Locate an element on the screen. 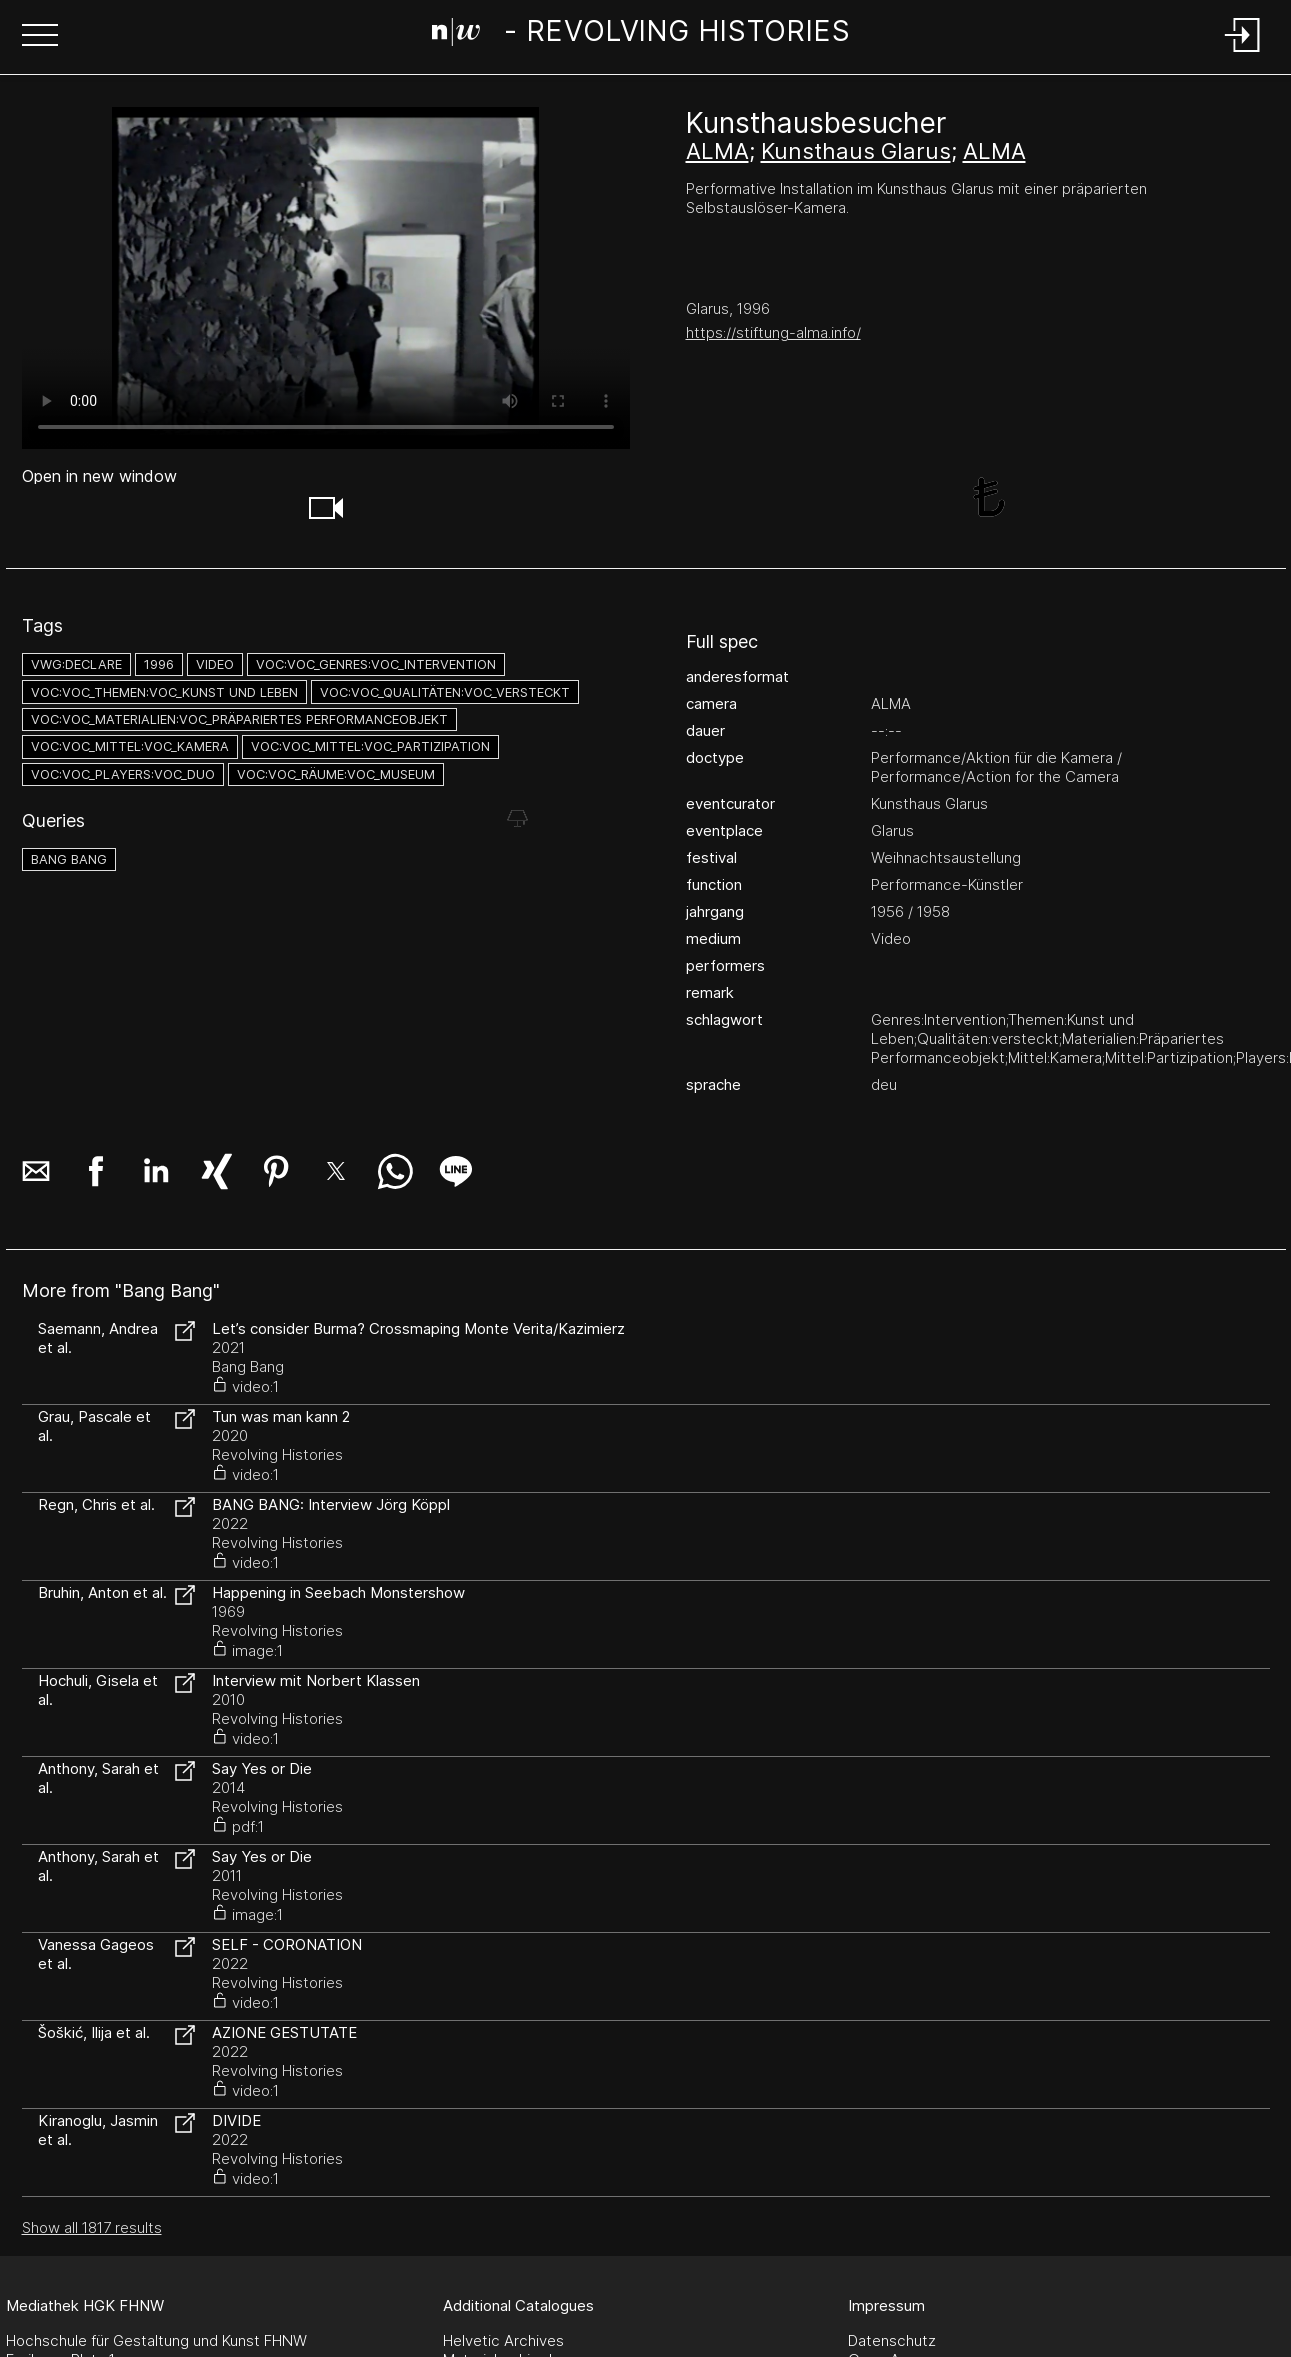 The image size is (1291, 2357). indicates price or payment in Turkish lira is located at coordinates (987, 497).